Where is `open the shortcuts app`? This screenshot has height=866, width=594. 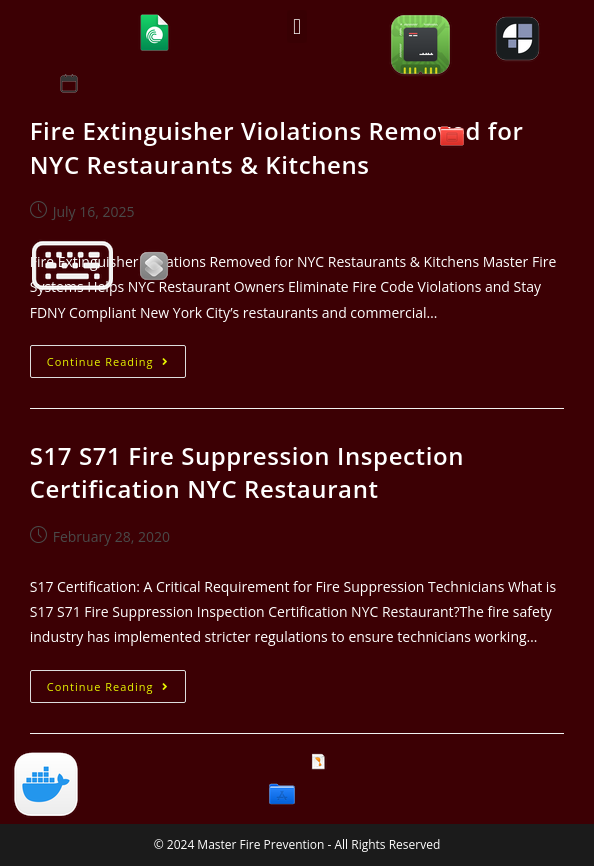 open the shortcuts app is located at coordinates (154, 266).